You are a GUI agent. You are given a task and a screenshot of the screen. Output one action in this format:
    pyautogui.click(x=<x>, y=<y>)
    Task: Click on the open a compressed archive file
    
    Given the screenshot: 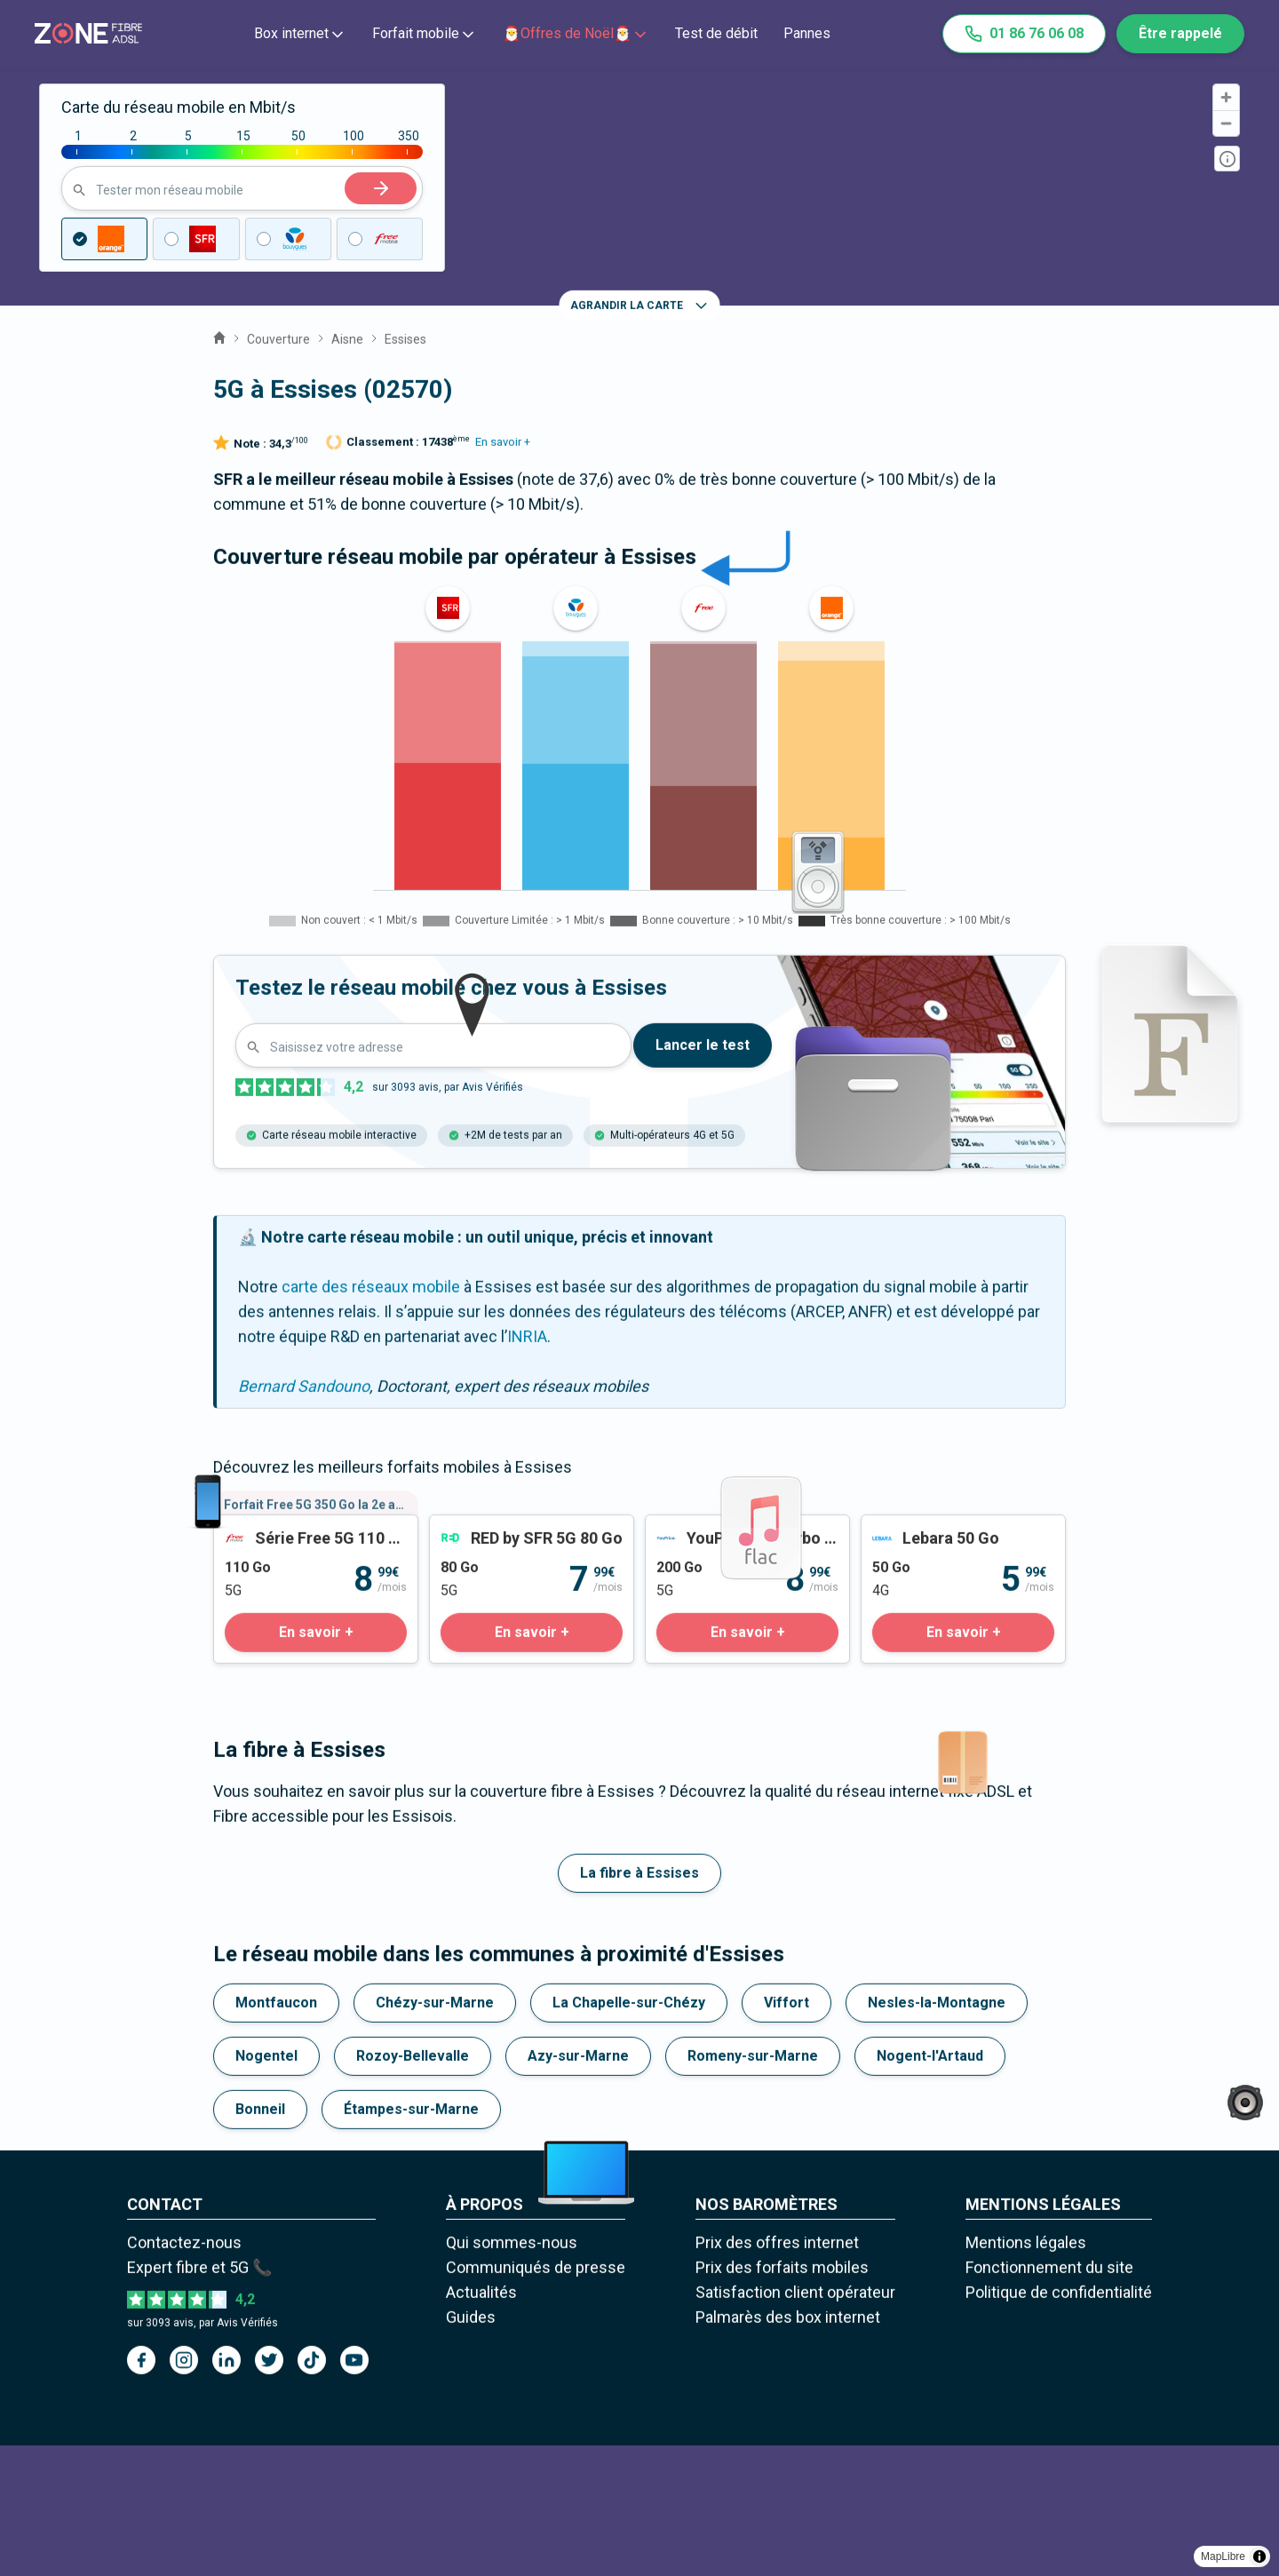 What is the action you would take?
    pyautogui.click(x=963, y=1762)
    